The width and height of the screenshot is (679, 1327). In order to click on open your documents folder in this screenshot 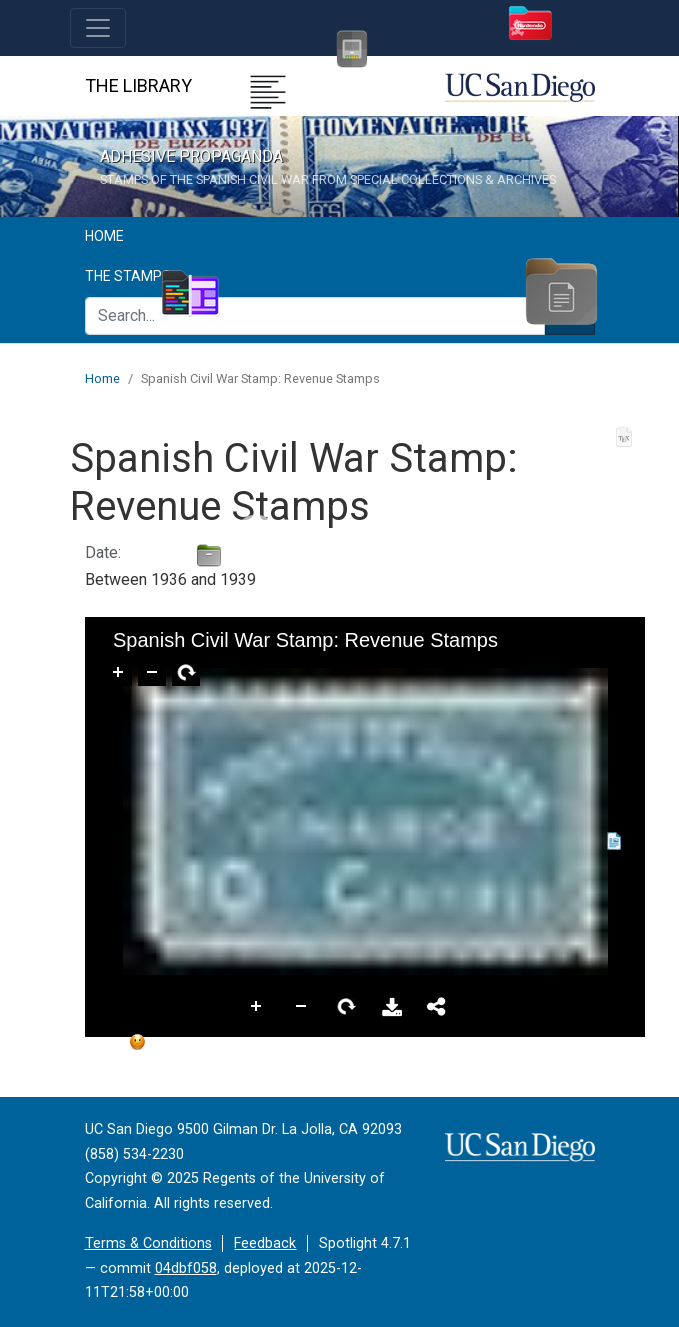, I will do `click(561, 291)`.